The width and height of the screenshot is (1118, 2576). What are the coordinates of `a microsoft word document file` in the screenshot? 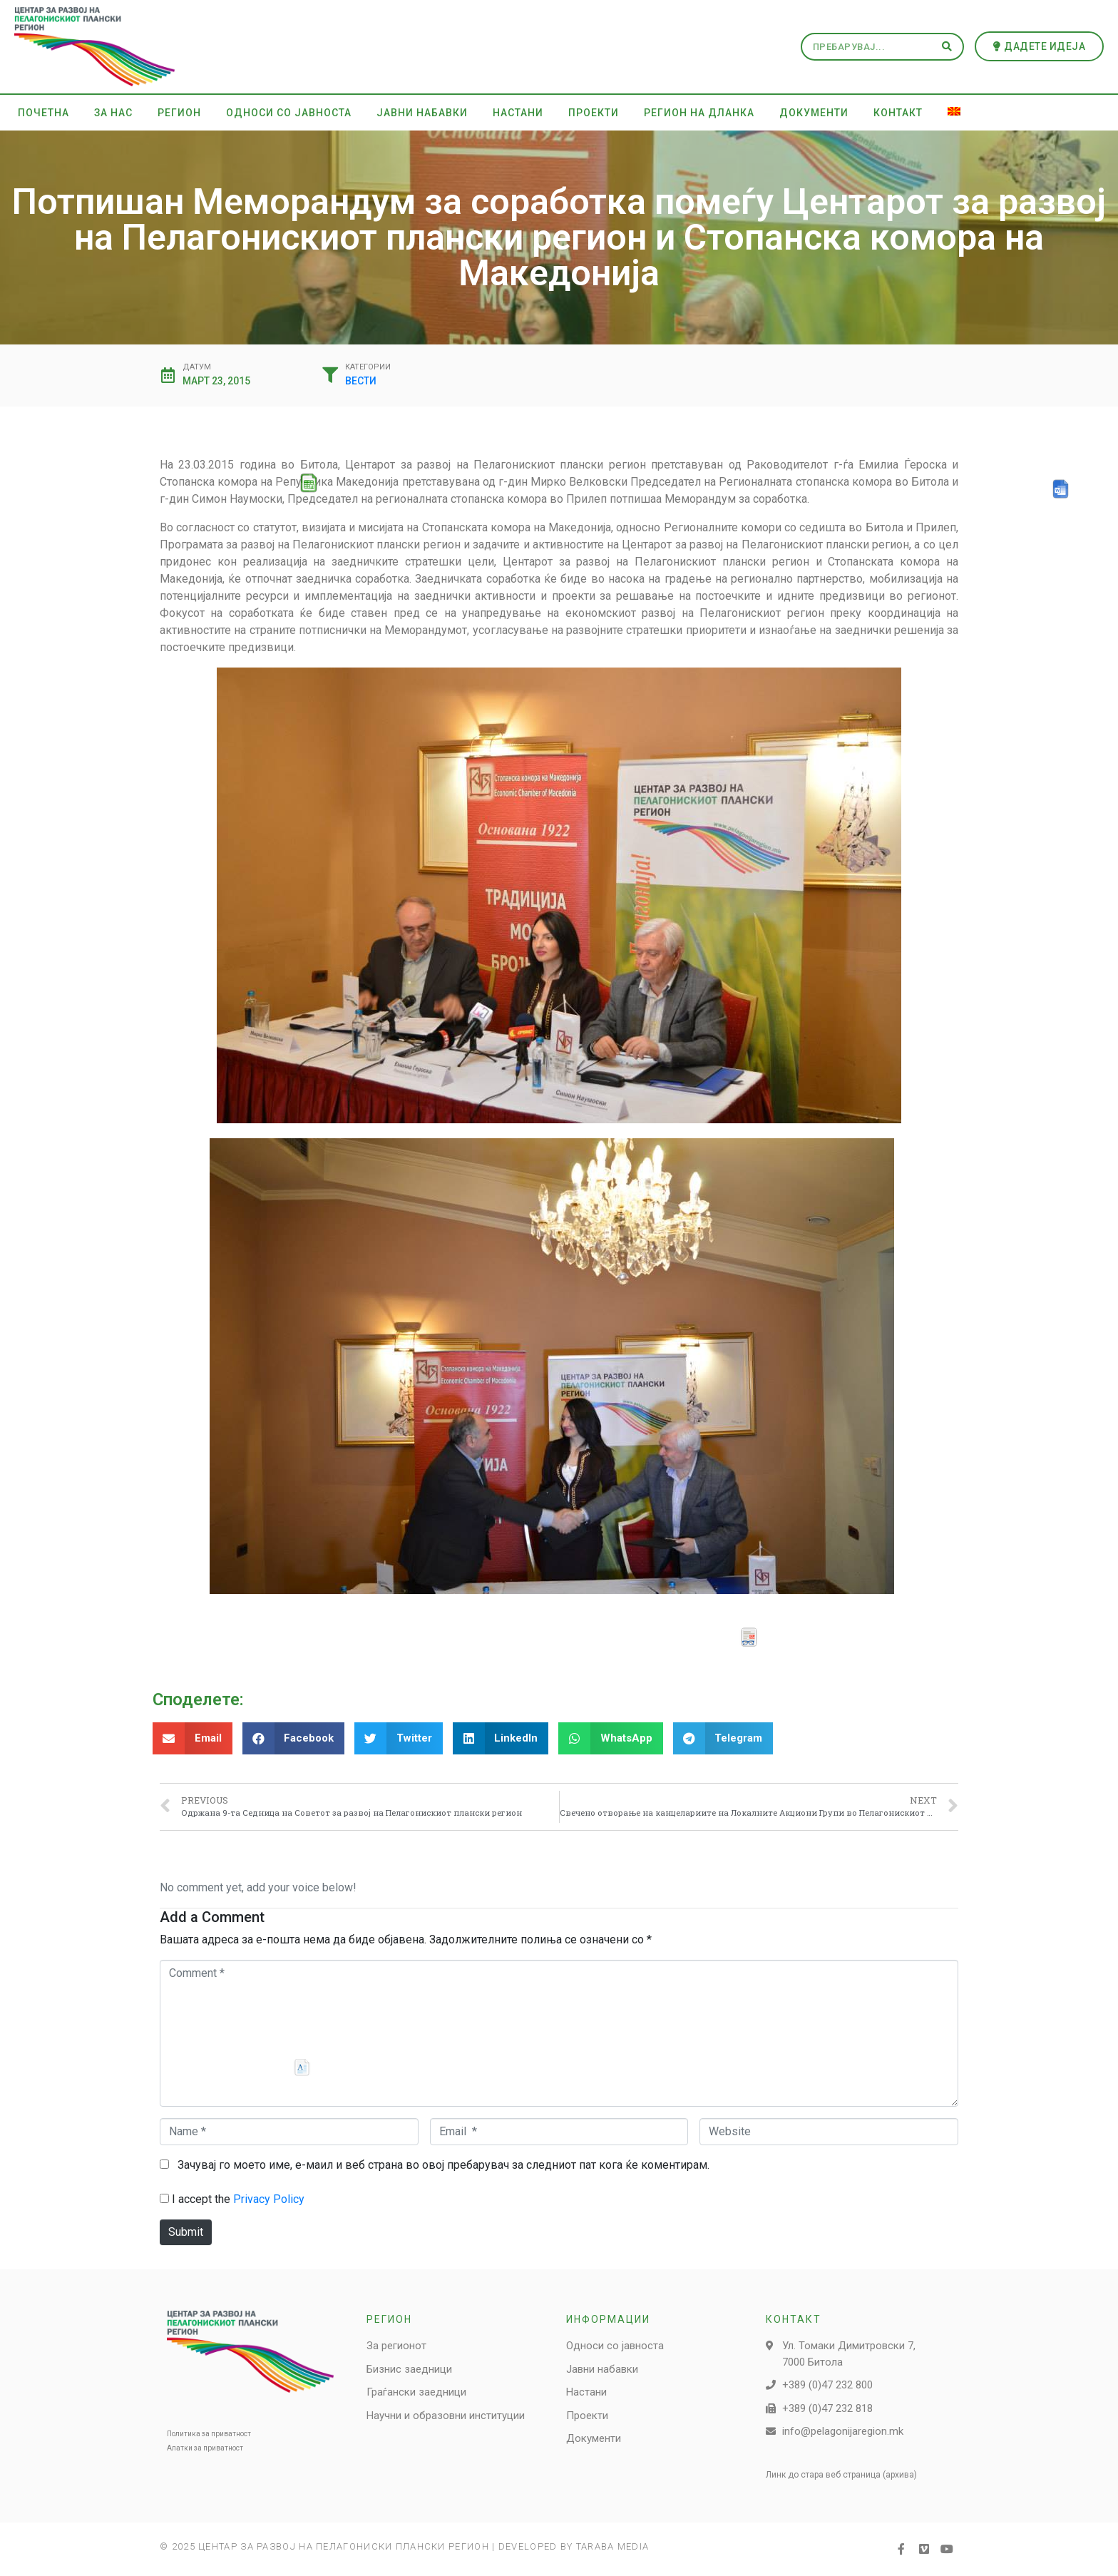 It's located at (1060, 489).